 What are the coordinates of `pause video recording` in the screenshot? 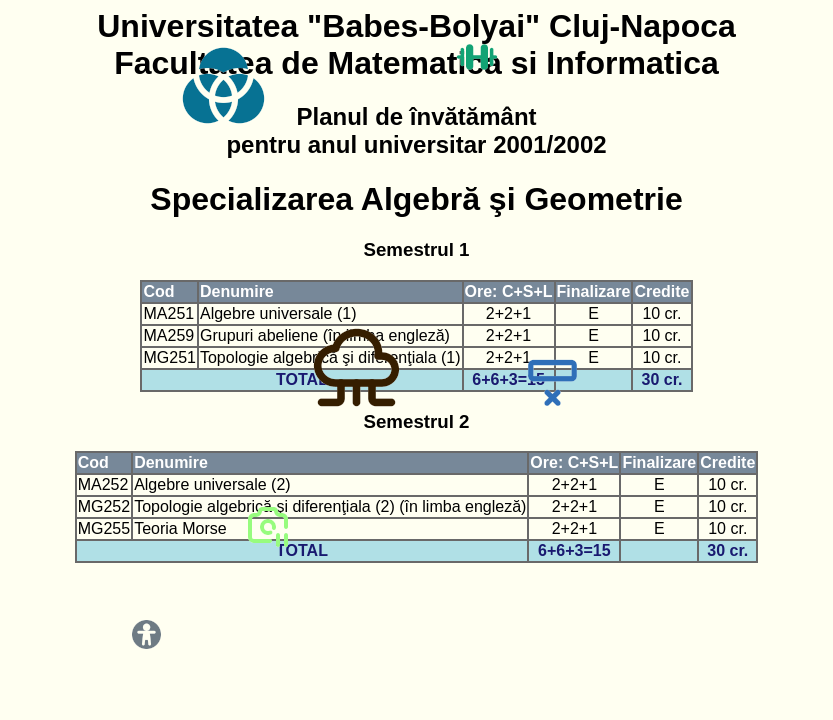 It's located at (268, 525).